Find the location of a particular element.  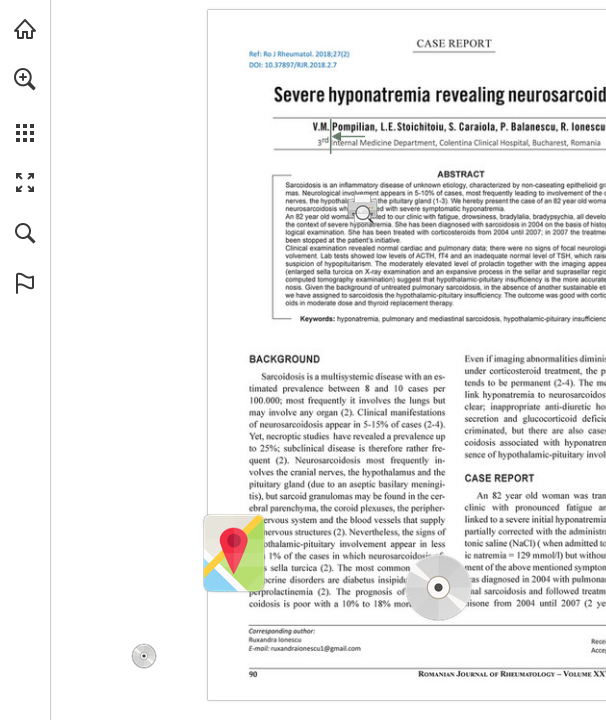

access DVD-RW drive or disc is located at coordinates (144, 656).